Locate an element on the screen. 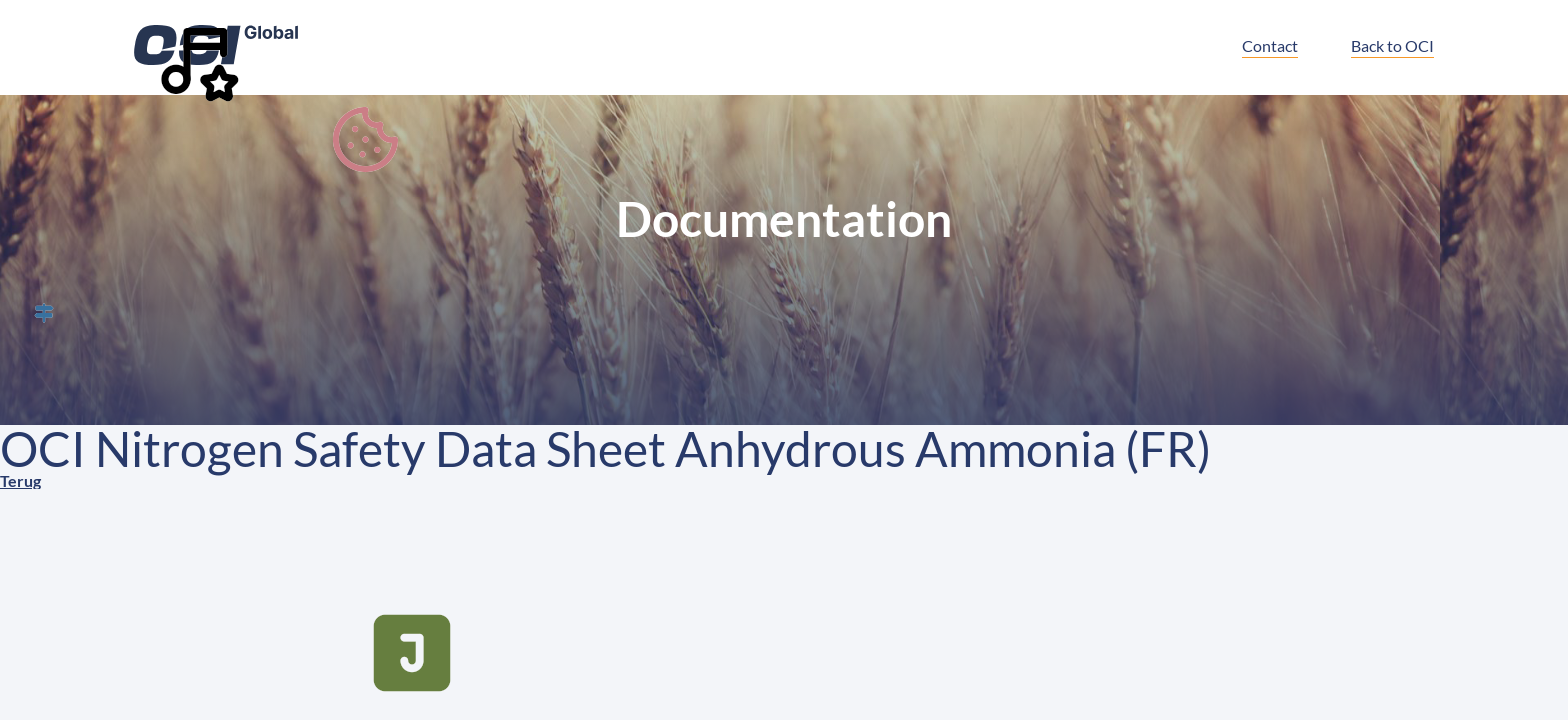  add song to favorites is located at coordinates (198, 61).